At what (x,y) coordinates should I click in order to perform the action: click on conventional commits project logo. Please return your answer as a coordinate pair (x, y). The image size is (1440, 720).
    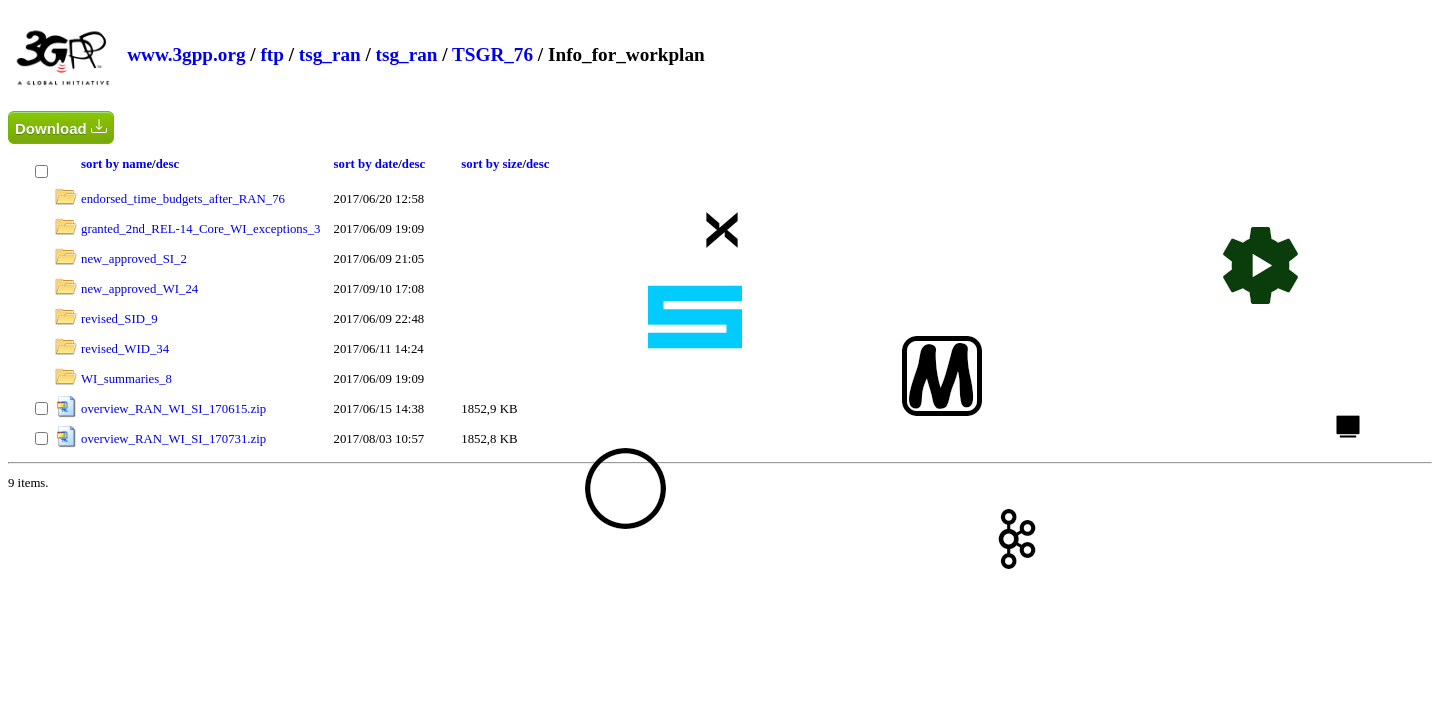
    Looking at the image, I should click on (625, 488).